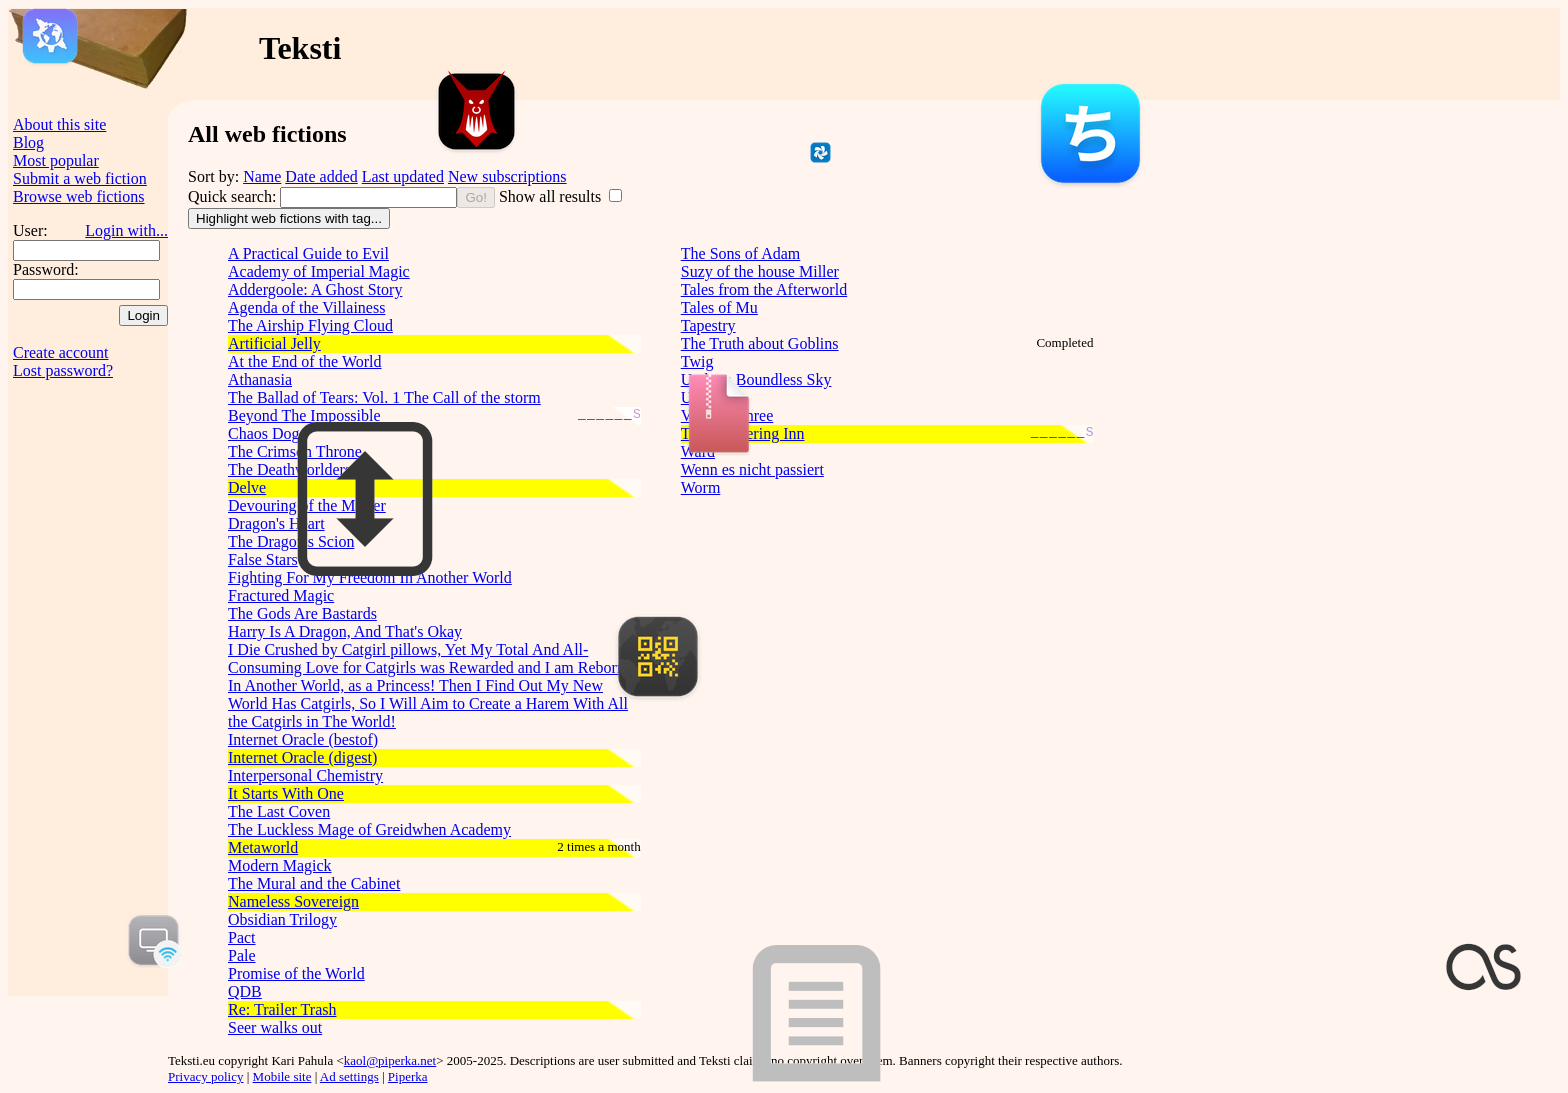 The width and height of the screenshot is (1568, 1093). What do you see at coordinates (154, 941) in the screenshot?
I see `open remote desktop preferences` at bounding box center [154, 941].